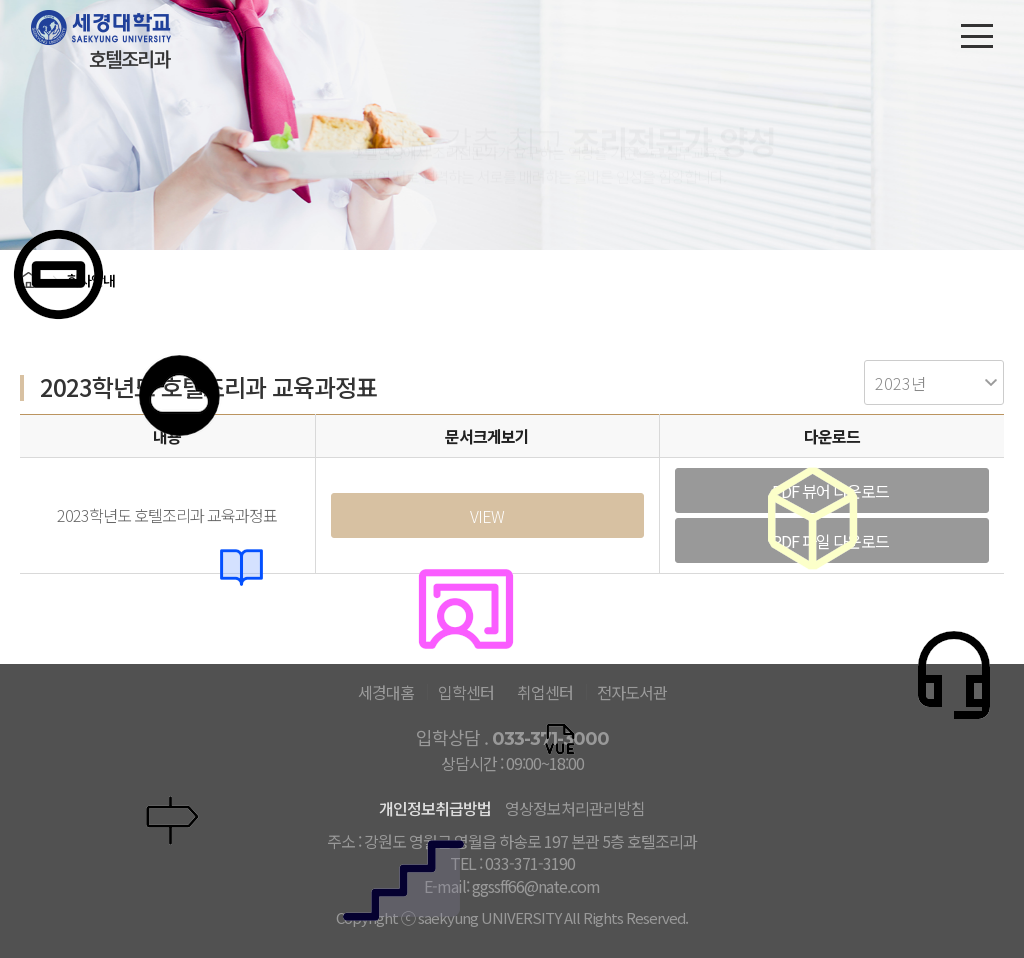  I want to click on a Vue.js file in your project, so click(560, 740).